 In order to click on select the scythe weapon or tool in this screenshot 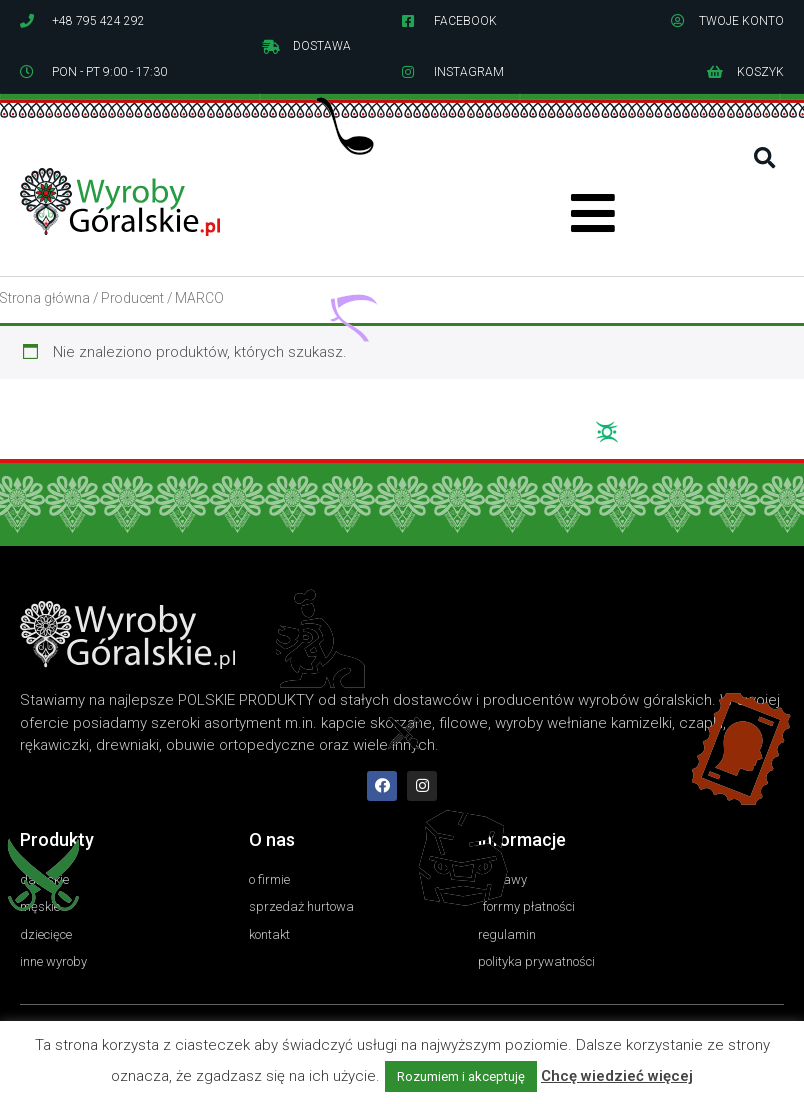, I will do `click(354, 318)`.